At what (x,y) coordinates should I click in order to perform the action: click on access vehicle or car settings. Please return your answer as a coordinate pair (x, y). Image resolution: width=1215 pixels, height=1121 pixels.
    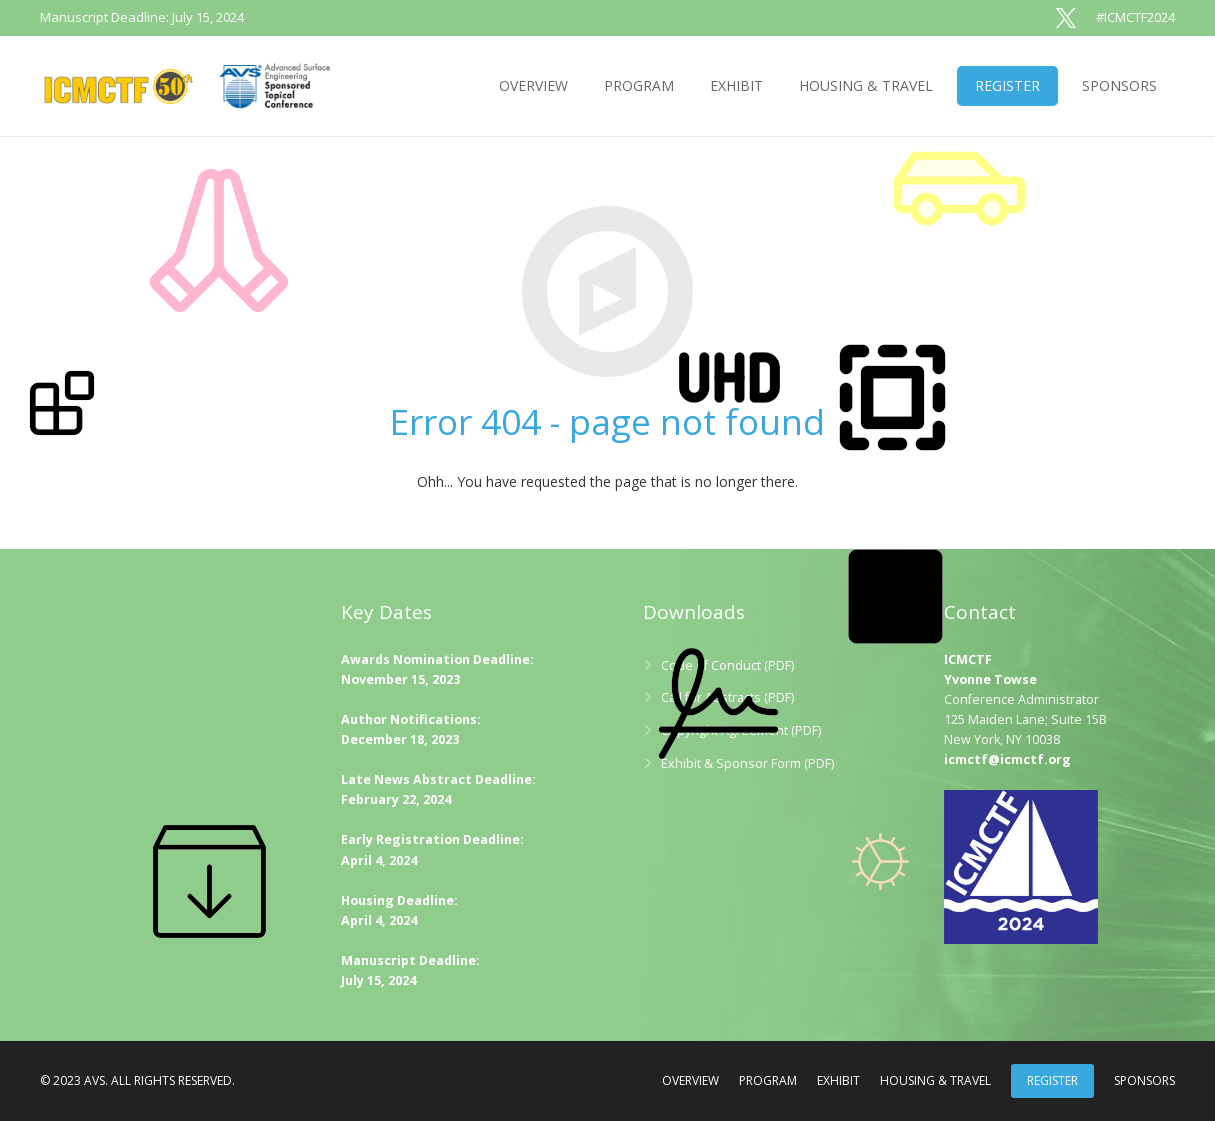
    Looking at the image, I should click on (959, 184).